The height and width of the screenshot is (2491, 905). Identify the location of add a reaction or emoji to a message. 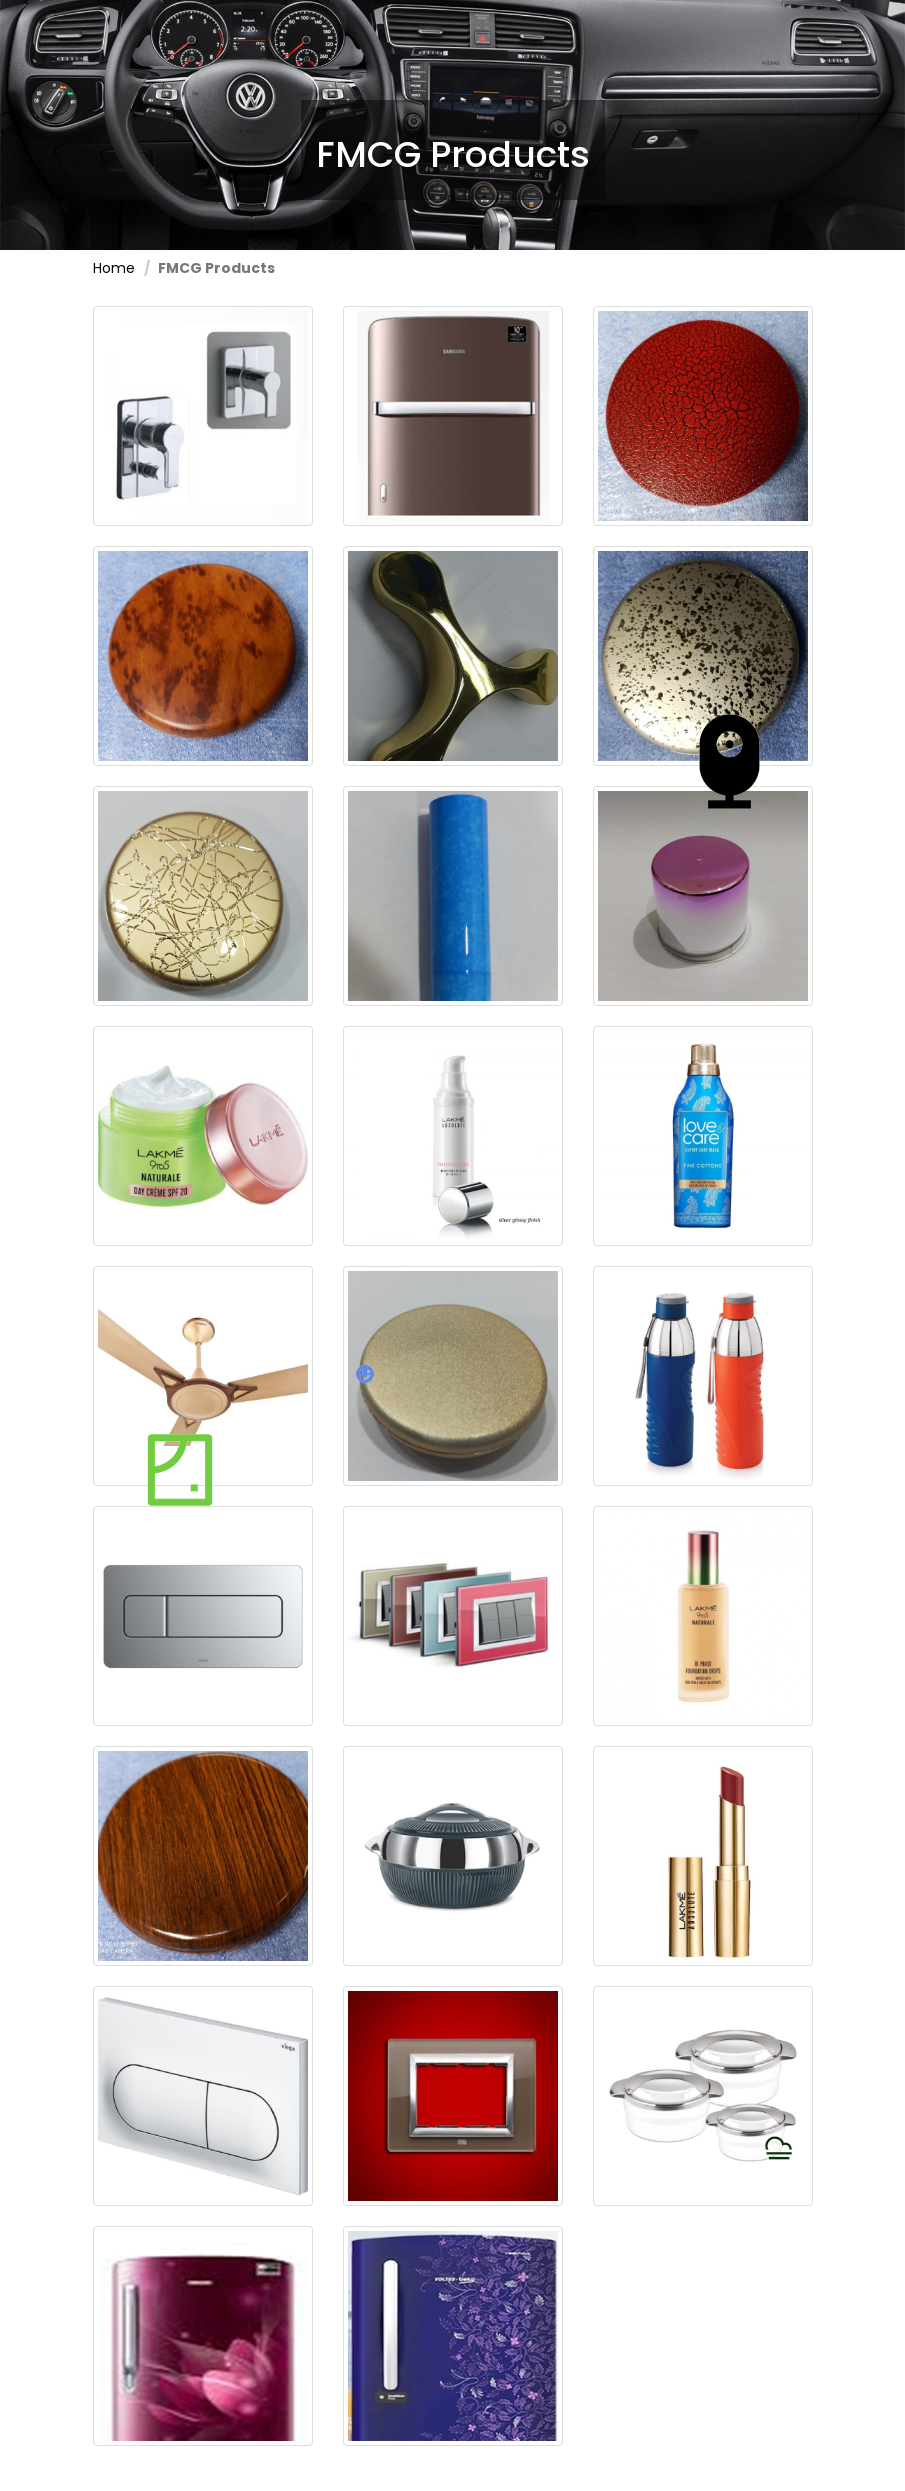
(365, 1374).